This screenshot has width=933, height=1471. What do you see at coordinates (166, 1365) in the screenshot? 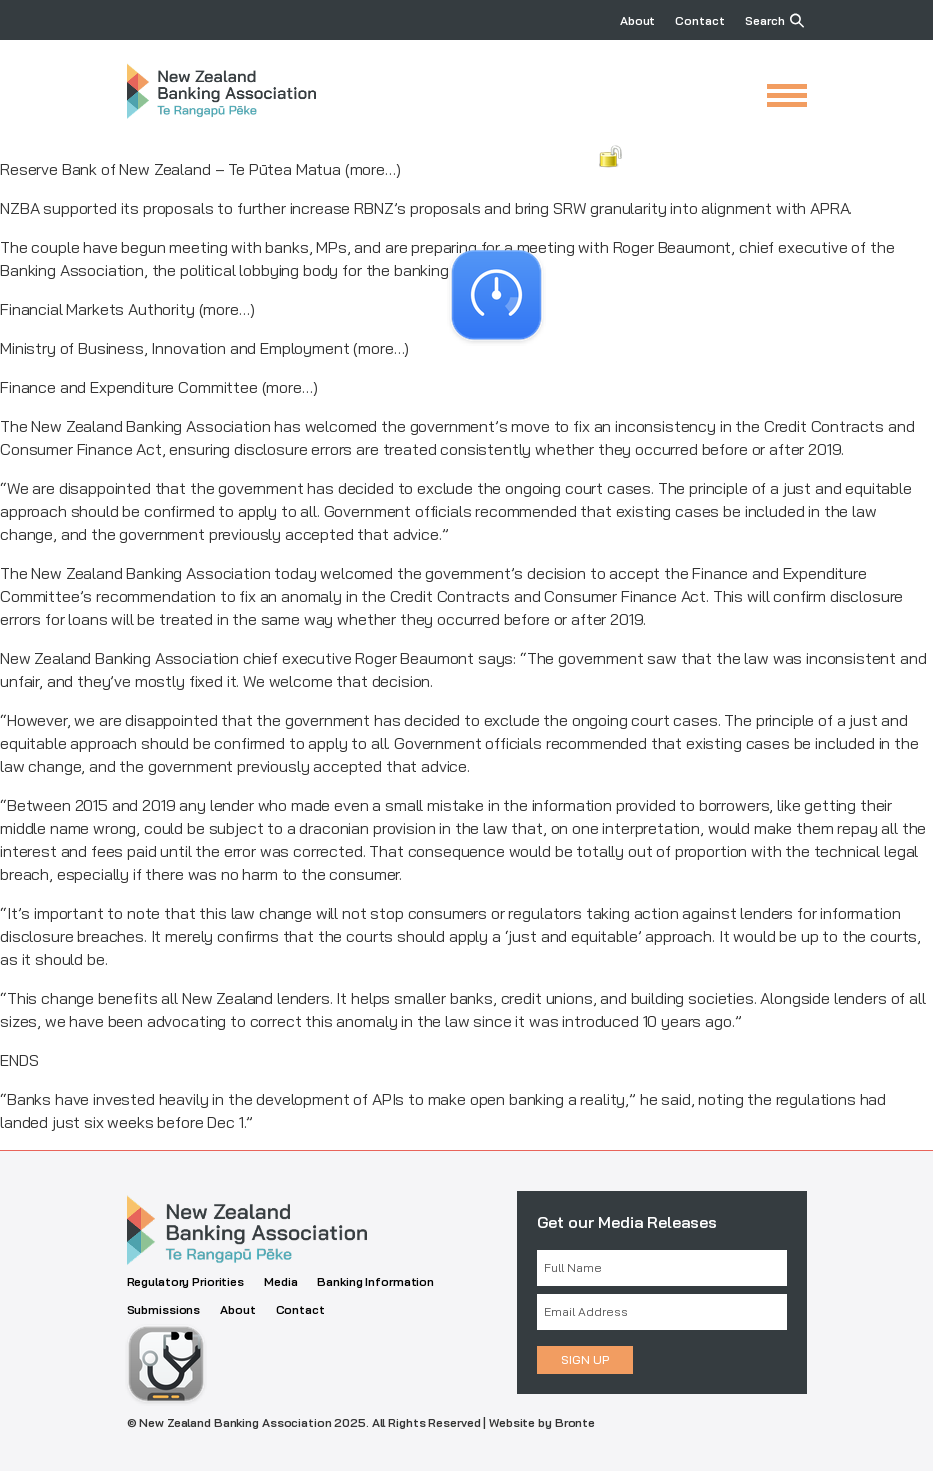
I see `access disk health and diagnostic settings` at bounding box center [166, 1365].